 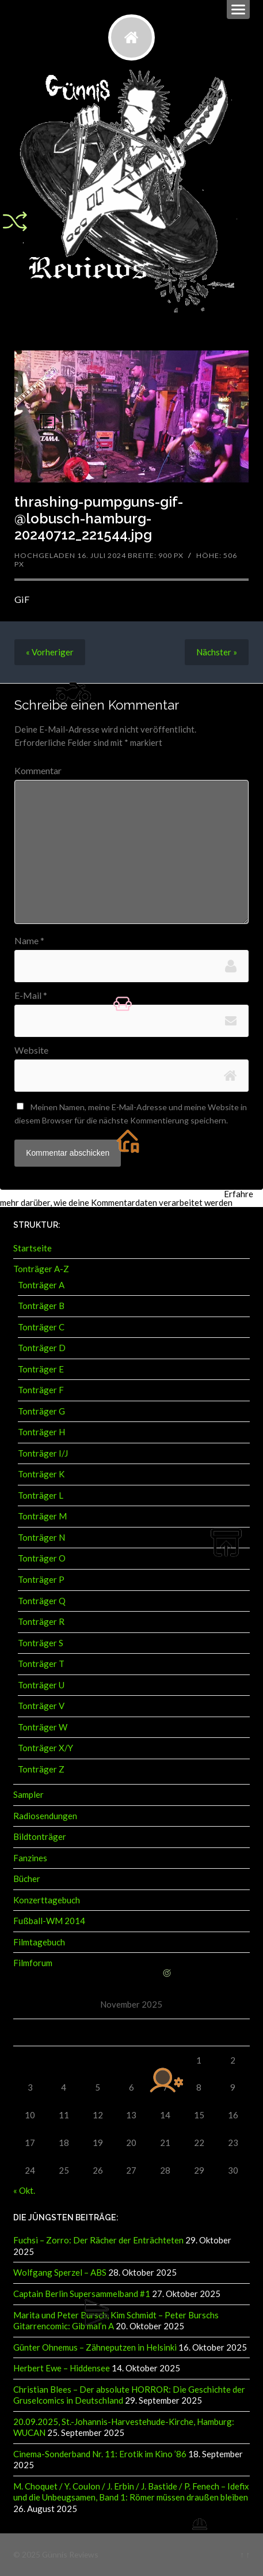 I want to click on browse furniture or home decor, so click(x=123, y=1004).